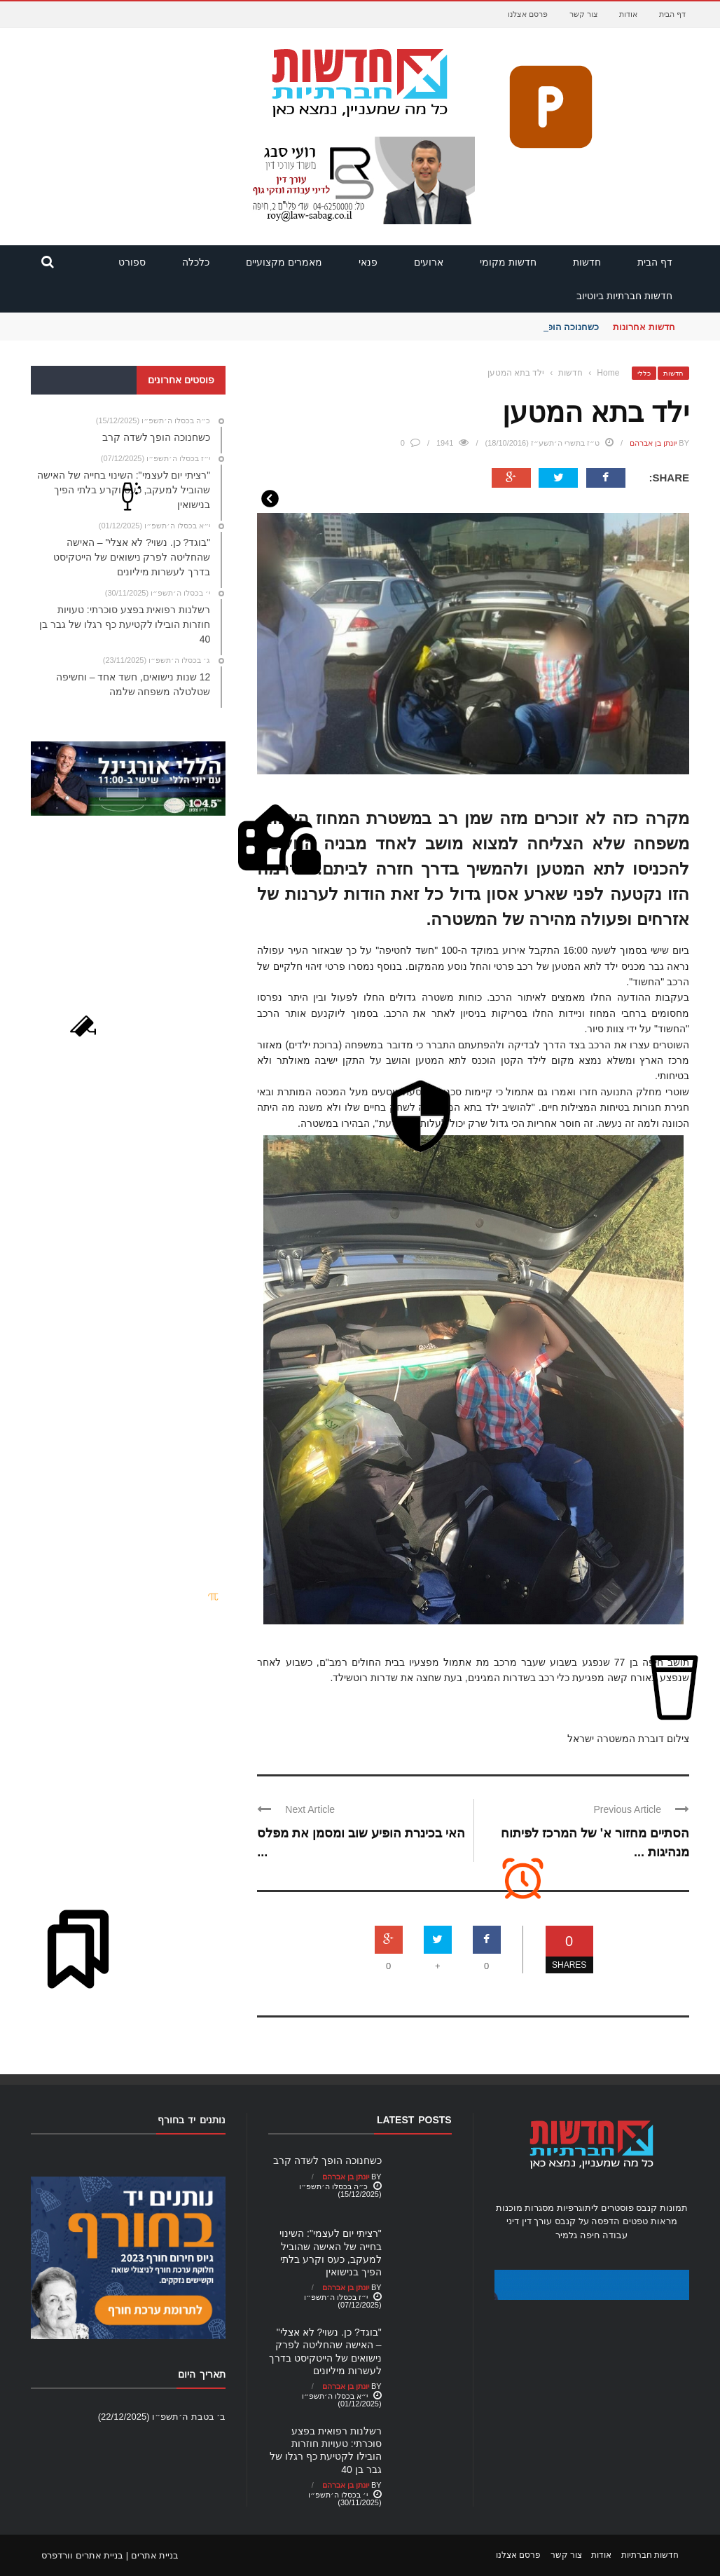 Image resolution: width=720 pixels, height=2576 pixels. Describe the element at coordinates (420, 1116) in the screenshot. I see `access security settings` at that location.